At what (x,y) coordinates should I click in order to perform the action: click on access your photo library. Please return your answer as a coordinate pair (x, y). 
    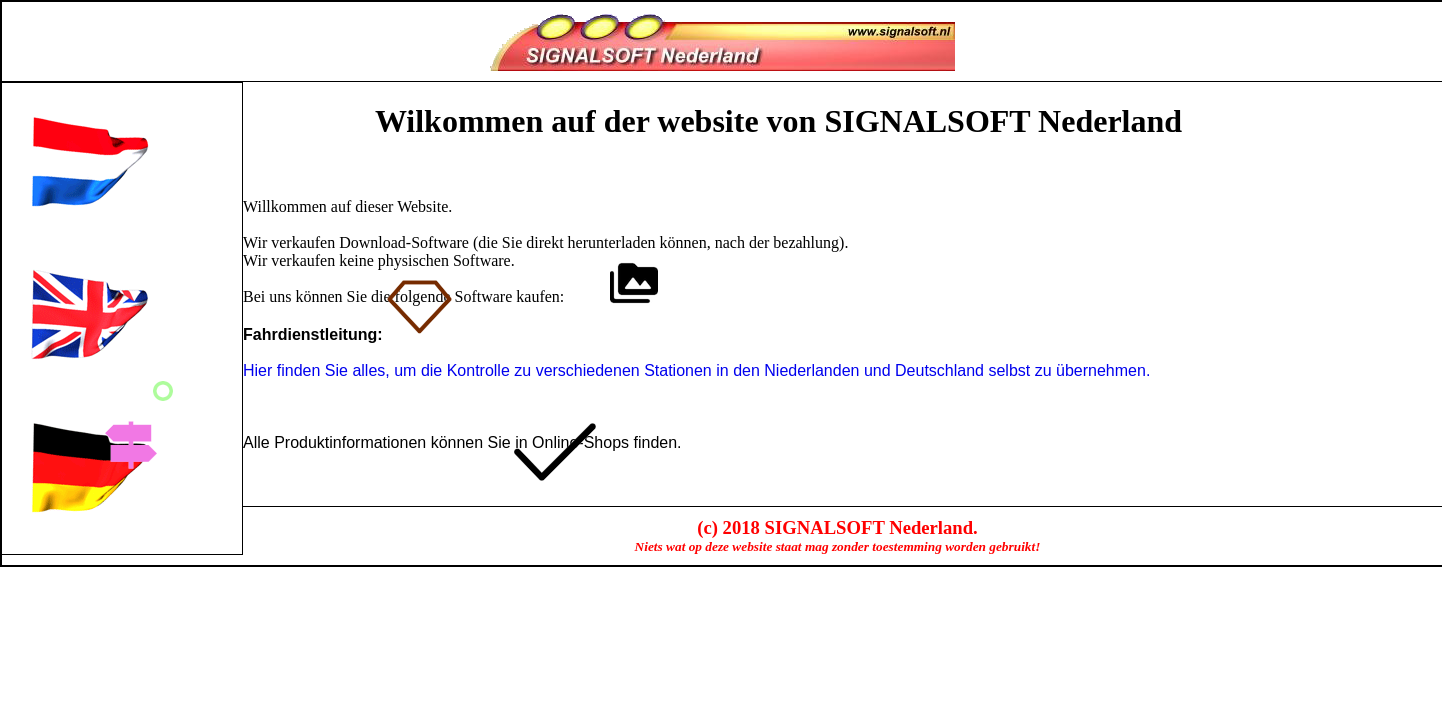
    Looking at the image, I should click on (634, 283).